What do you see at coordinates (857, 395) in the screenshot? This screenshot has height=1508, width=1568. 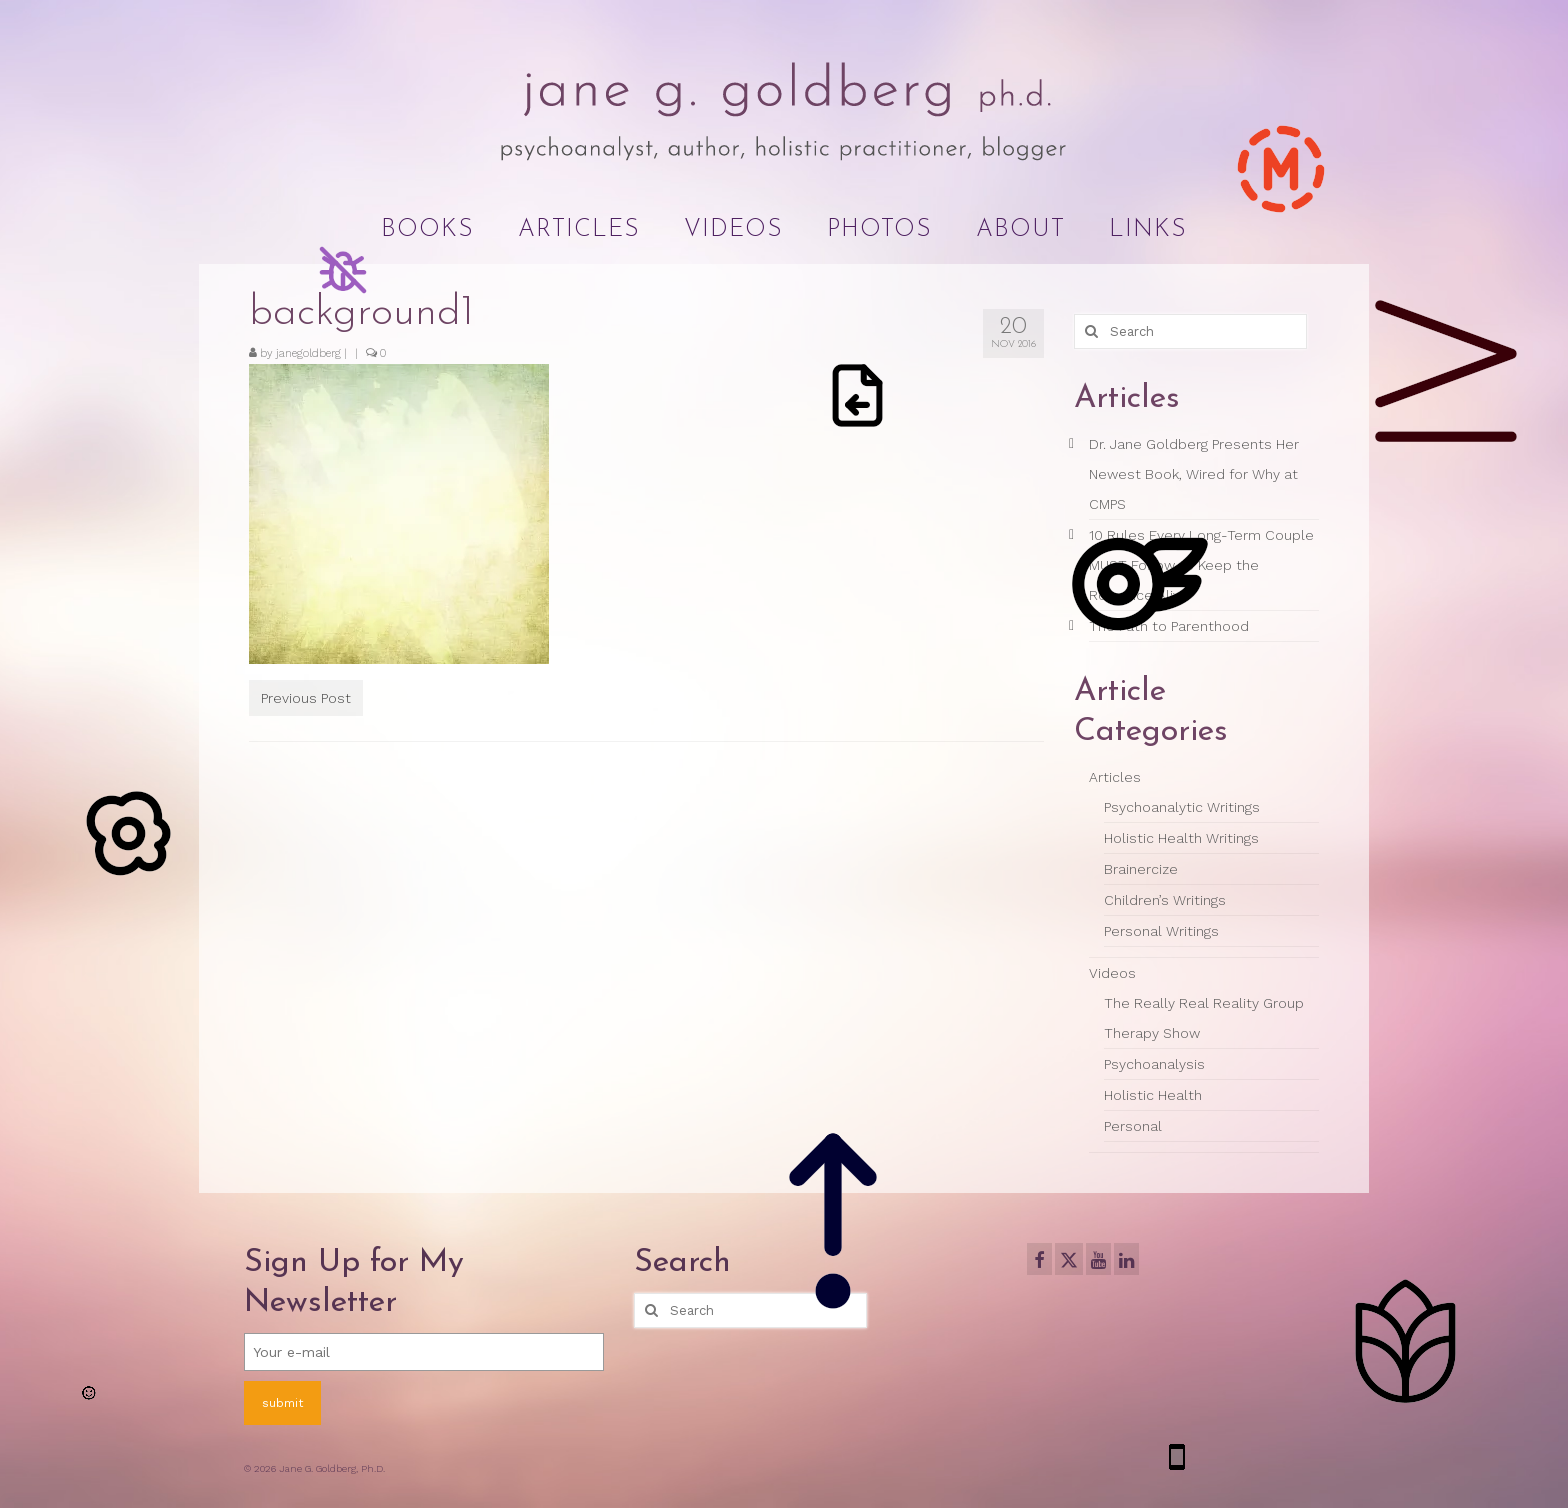 I see `import a file from another location` at bounding box center [857, 395].